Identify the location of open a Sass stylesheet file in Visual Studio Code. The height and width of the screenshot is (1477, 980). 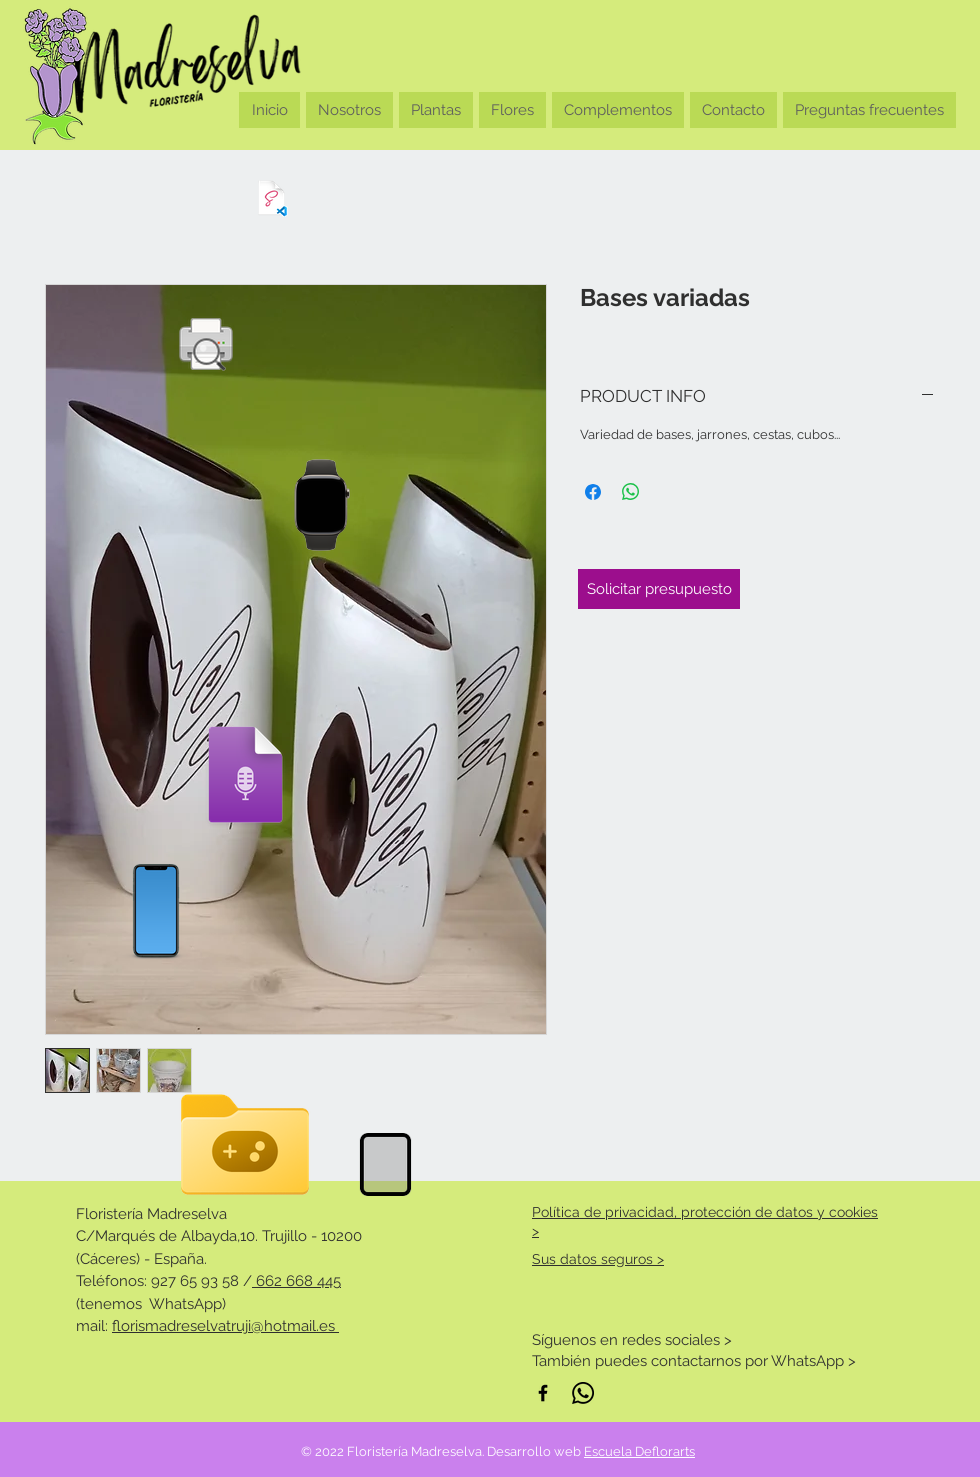
(271, 198).